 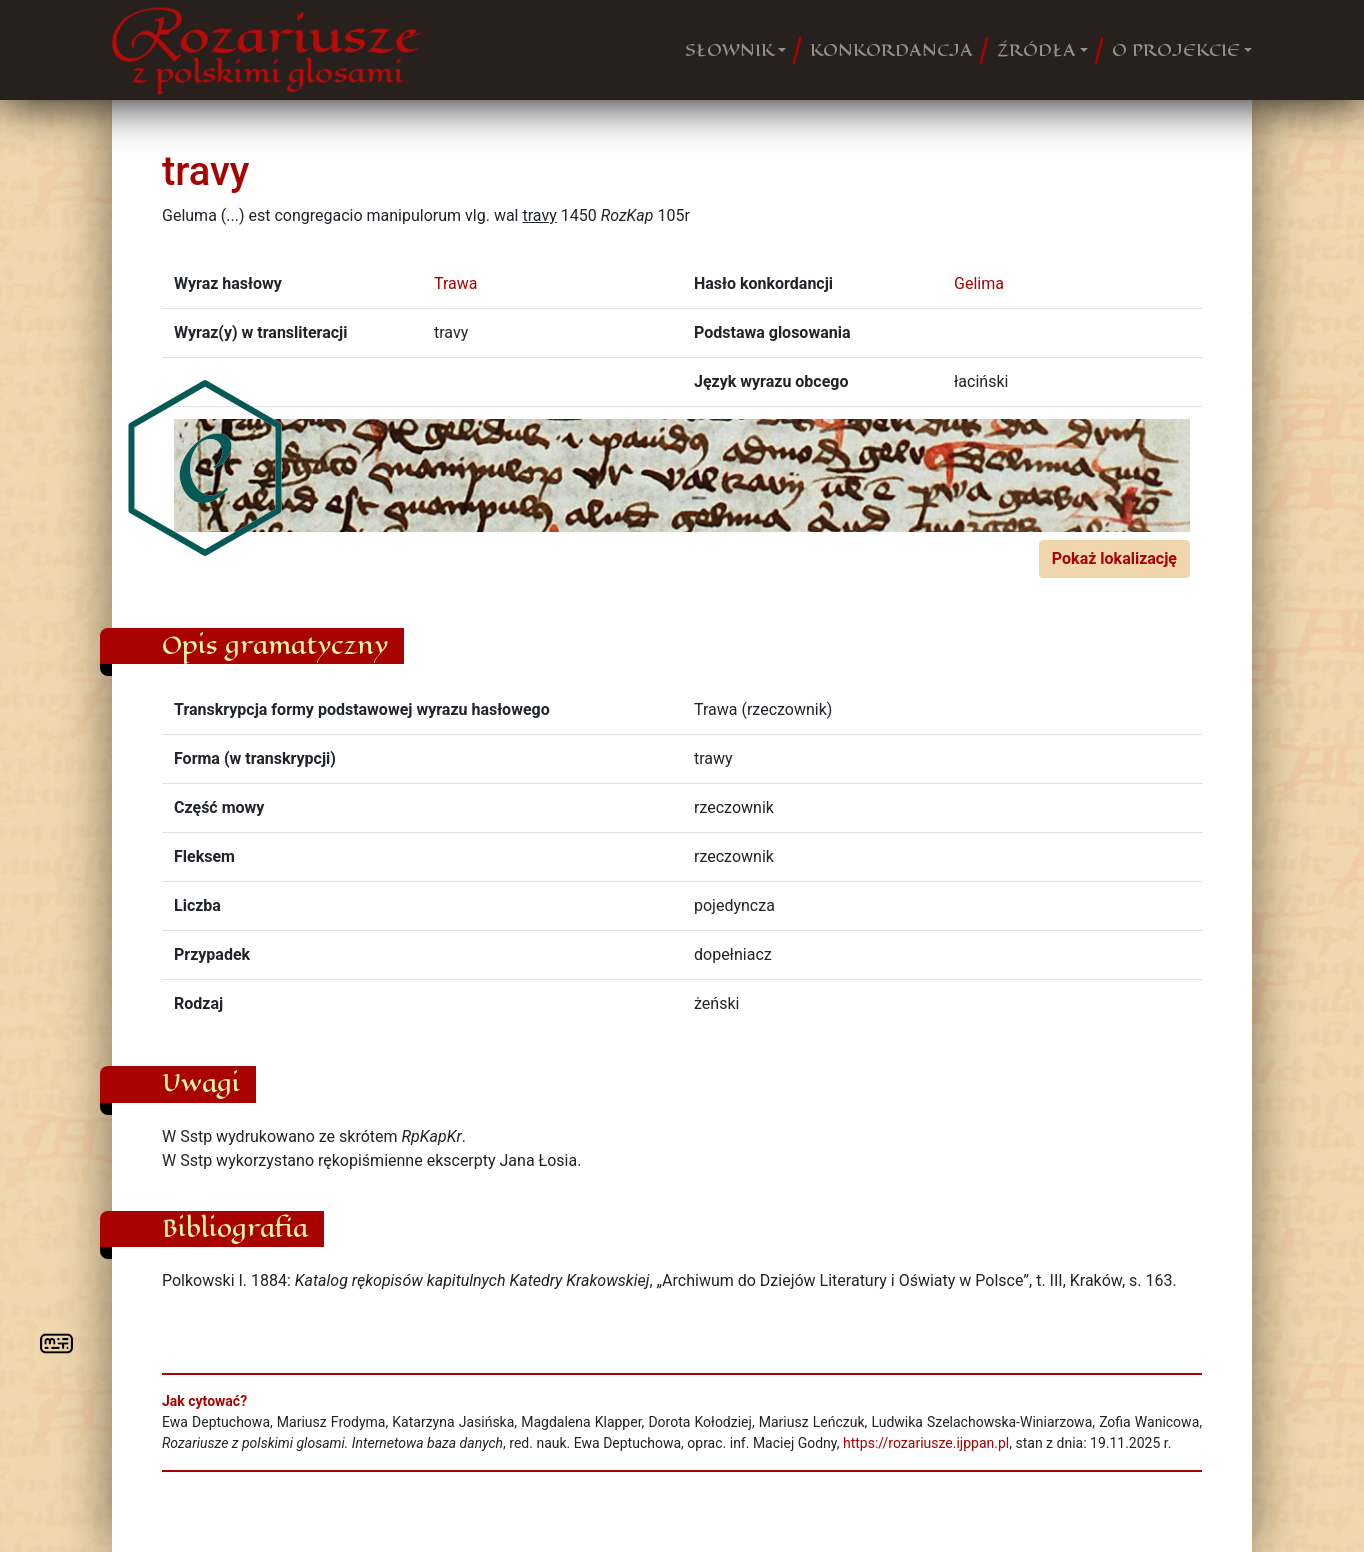 What do you see at coordinates (56, 1343) in the screenshot?
I see `open monkeytype typing test website` at bounding box center [56, 1343].